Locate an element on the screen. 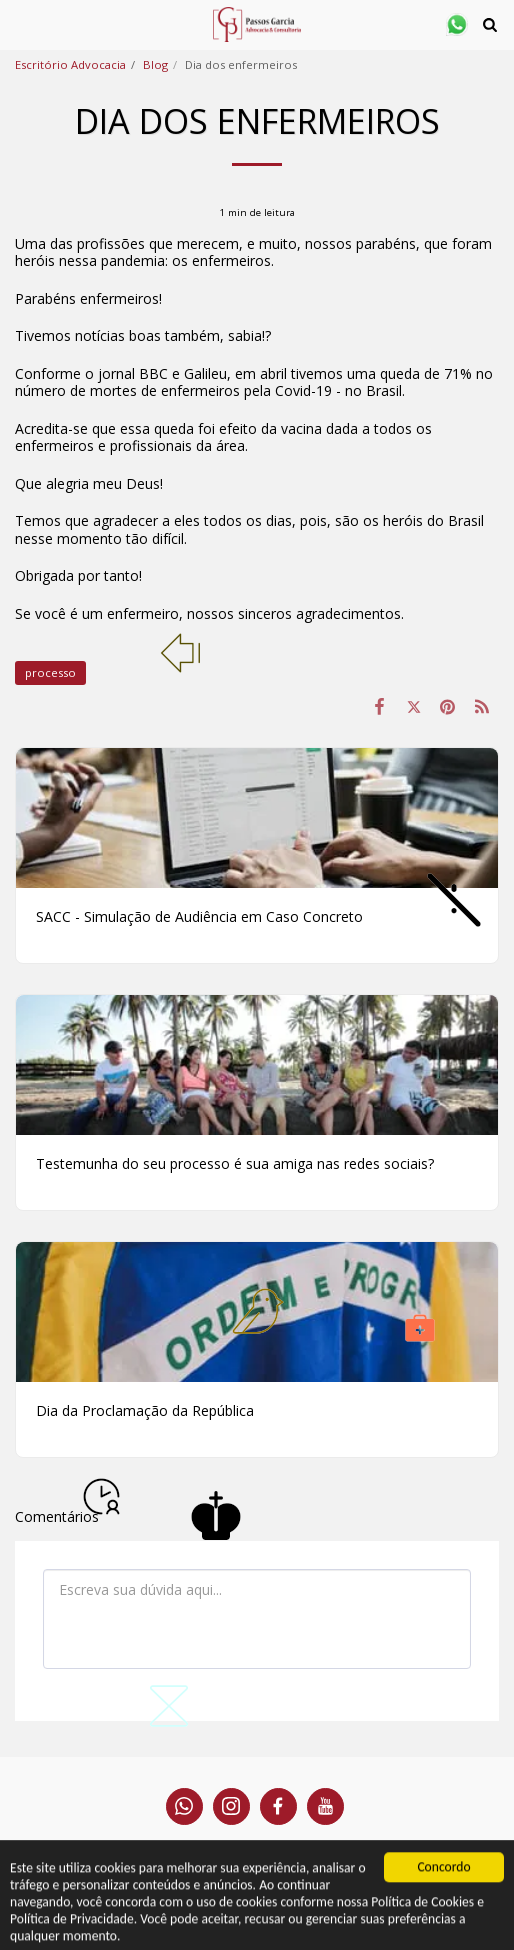 This screenshot has width=514, height=1950. alerts or notifications are disabled is located at coordinates (454, 900).